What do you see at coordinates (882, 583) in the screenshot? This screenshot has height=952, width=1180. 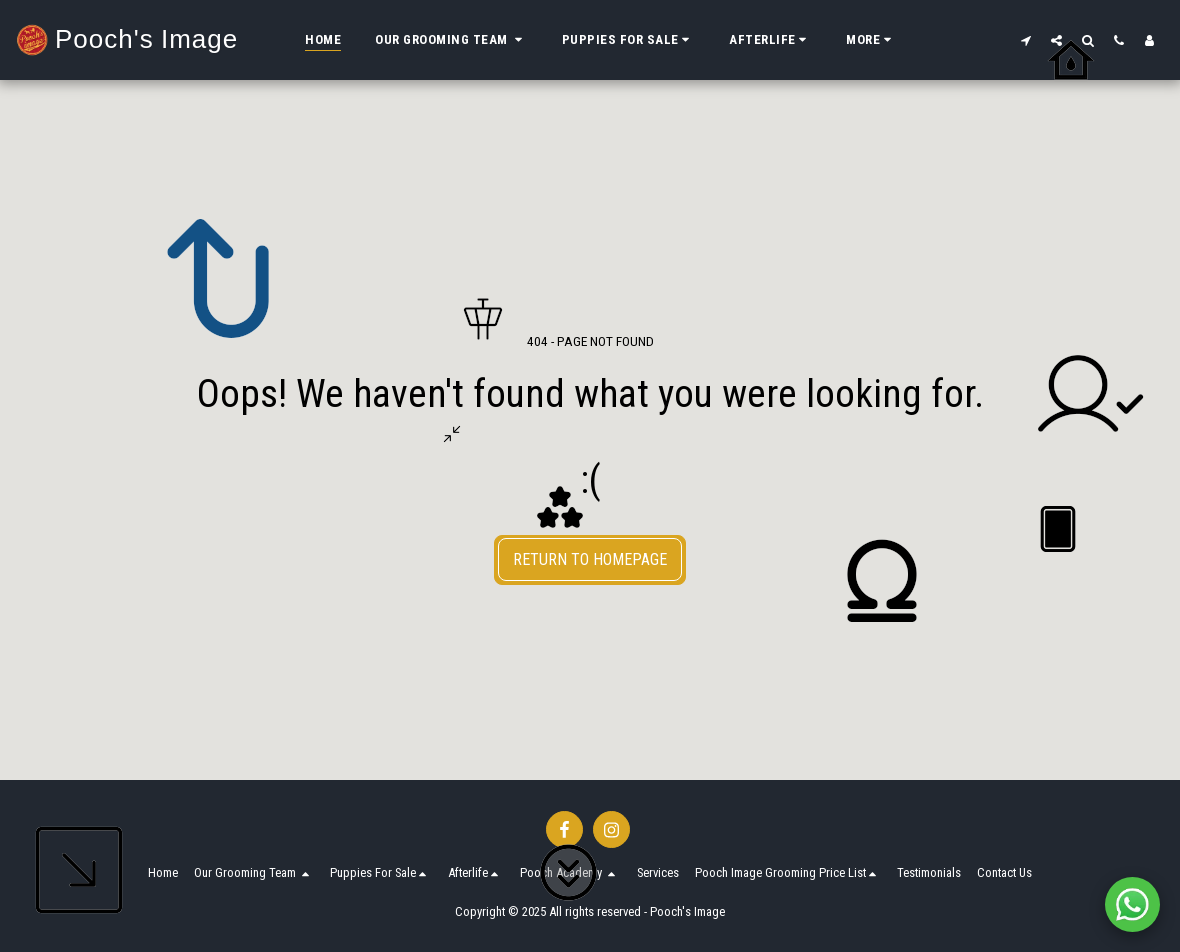 I see `libra zodiac sign symbol` at bounding box center [882, 583].